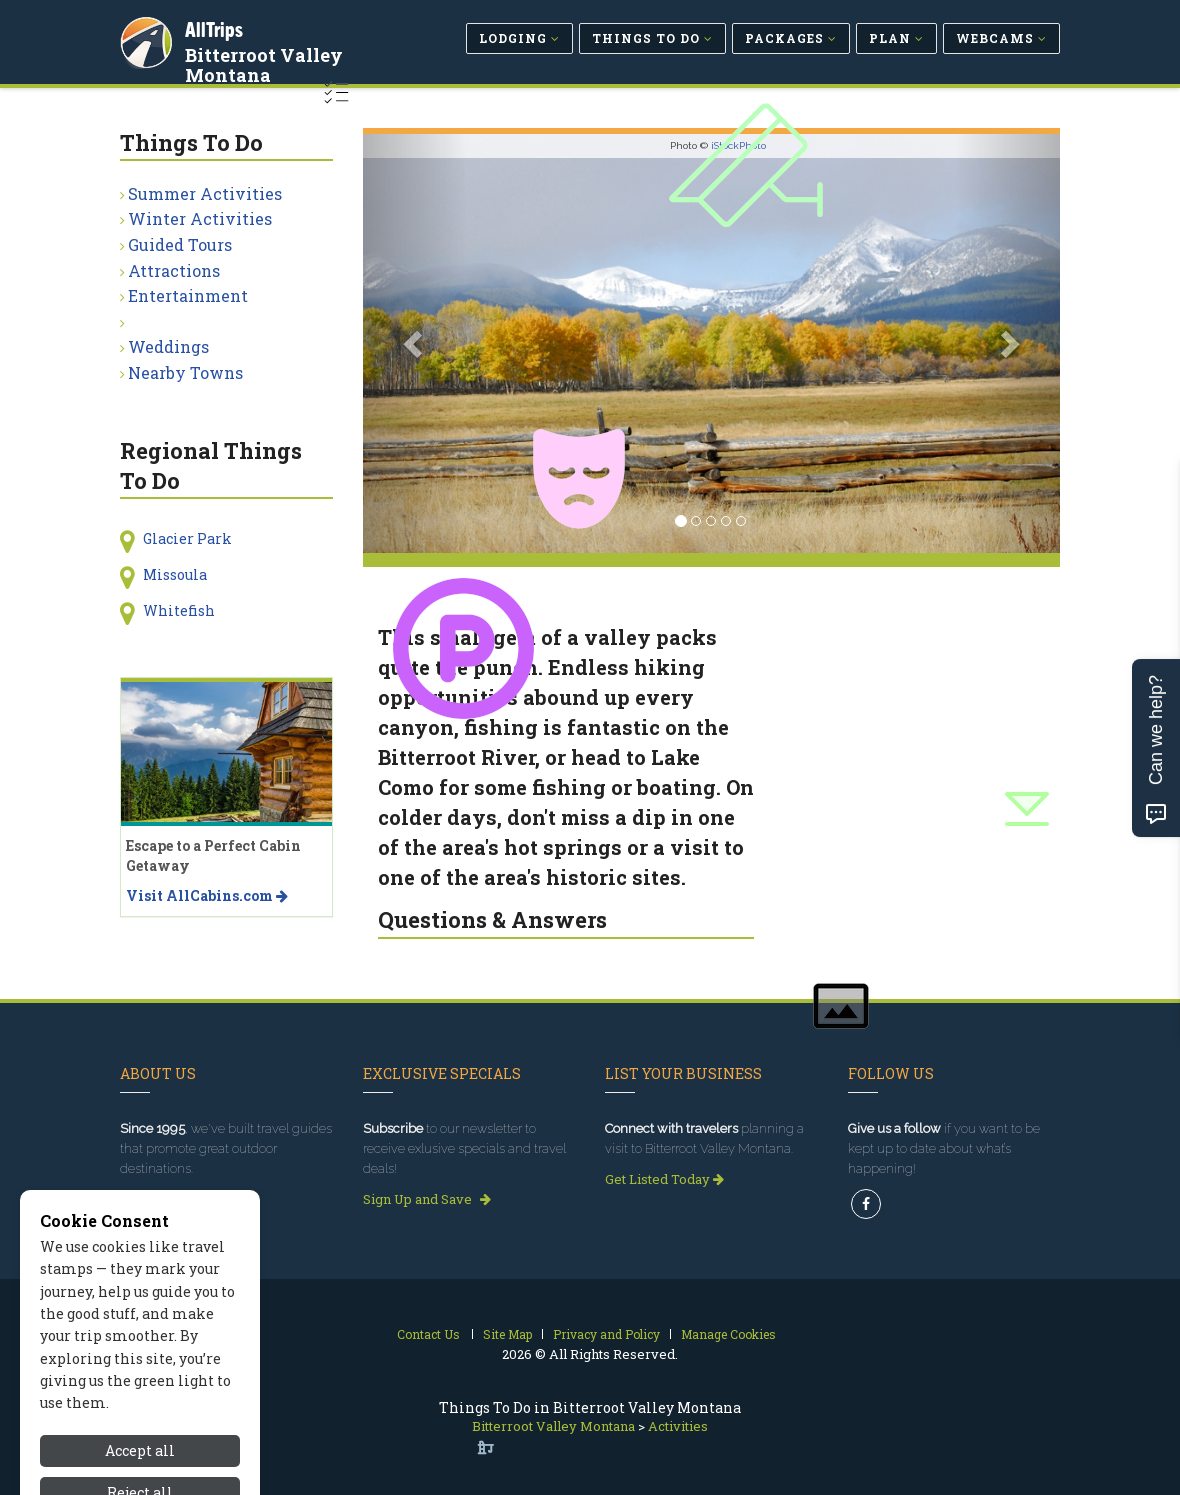  What do you see at coordinates (336, 92) in the screenshot?
I see `view completed tasks or checklist` at bounding box center [336, 92].